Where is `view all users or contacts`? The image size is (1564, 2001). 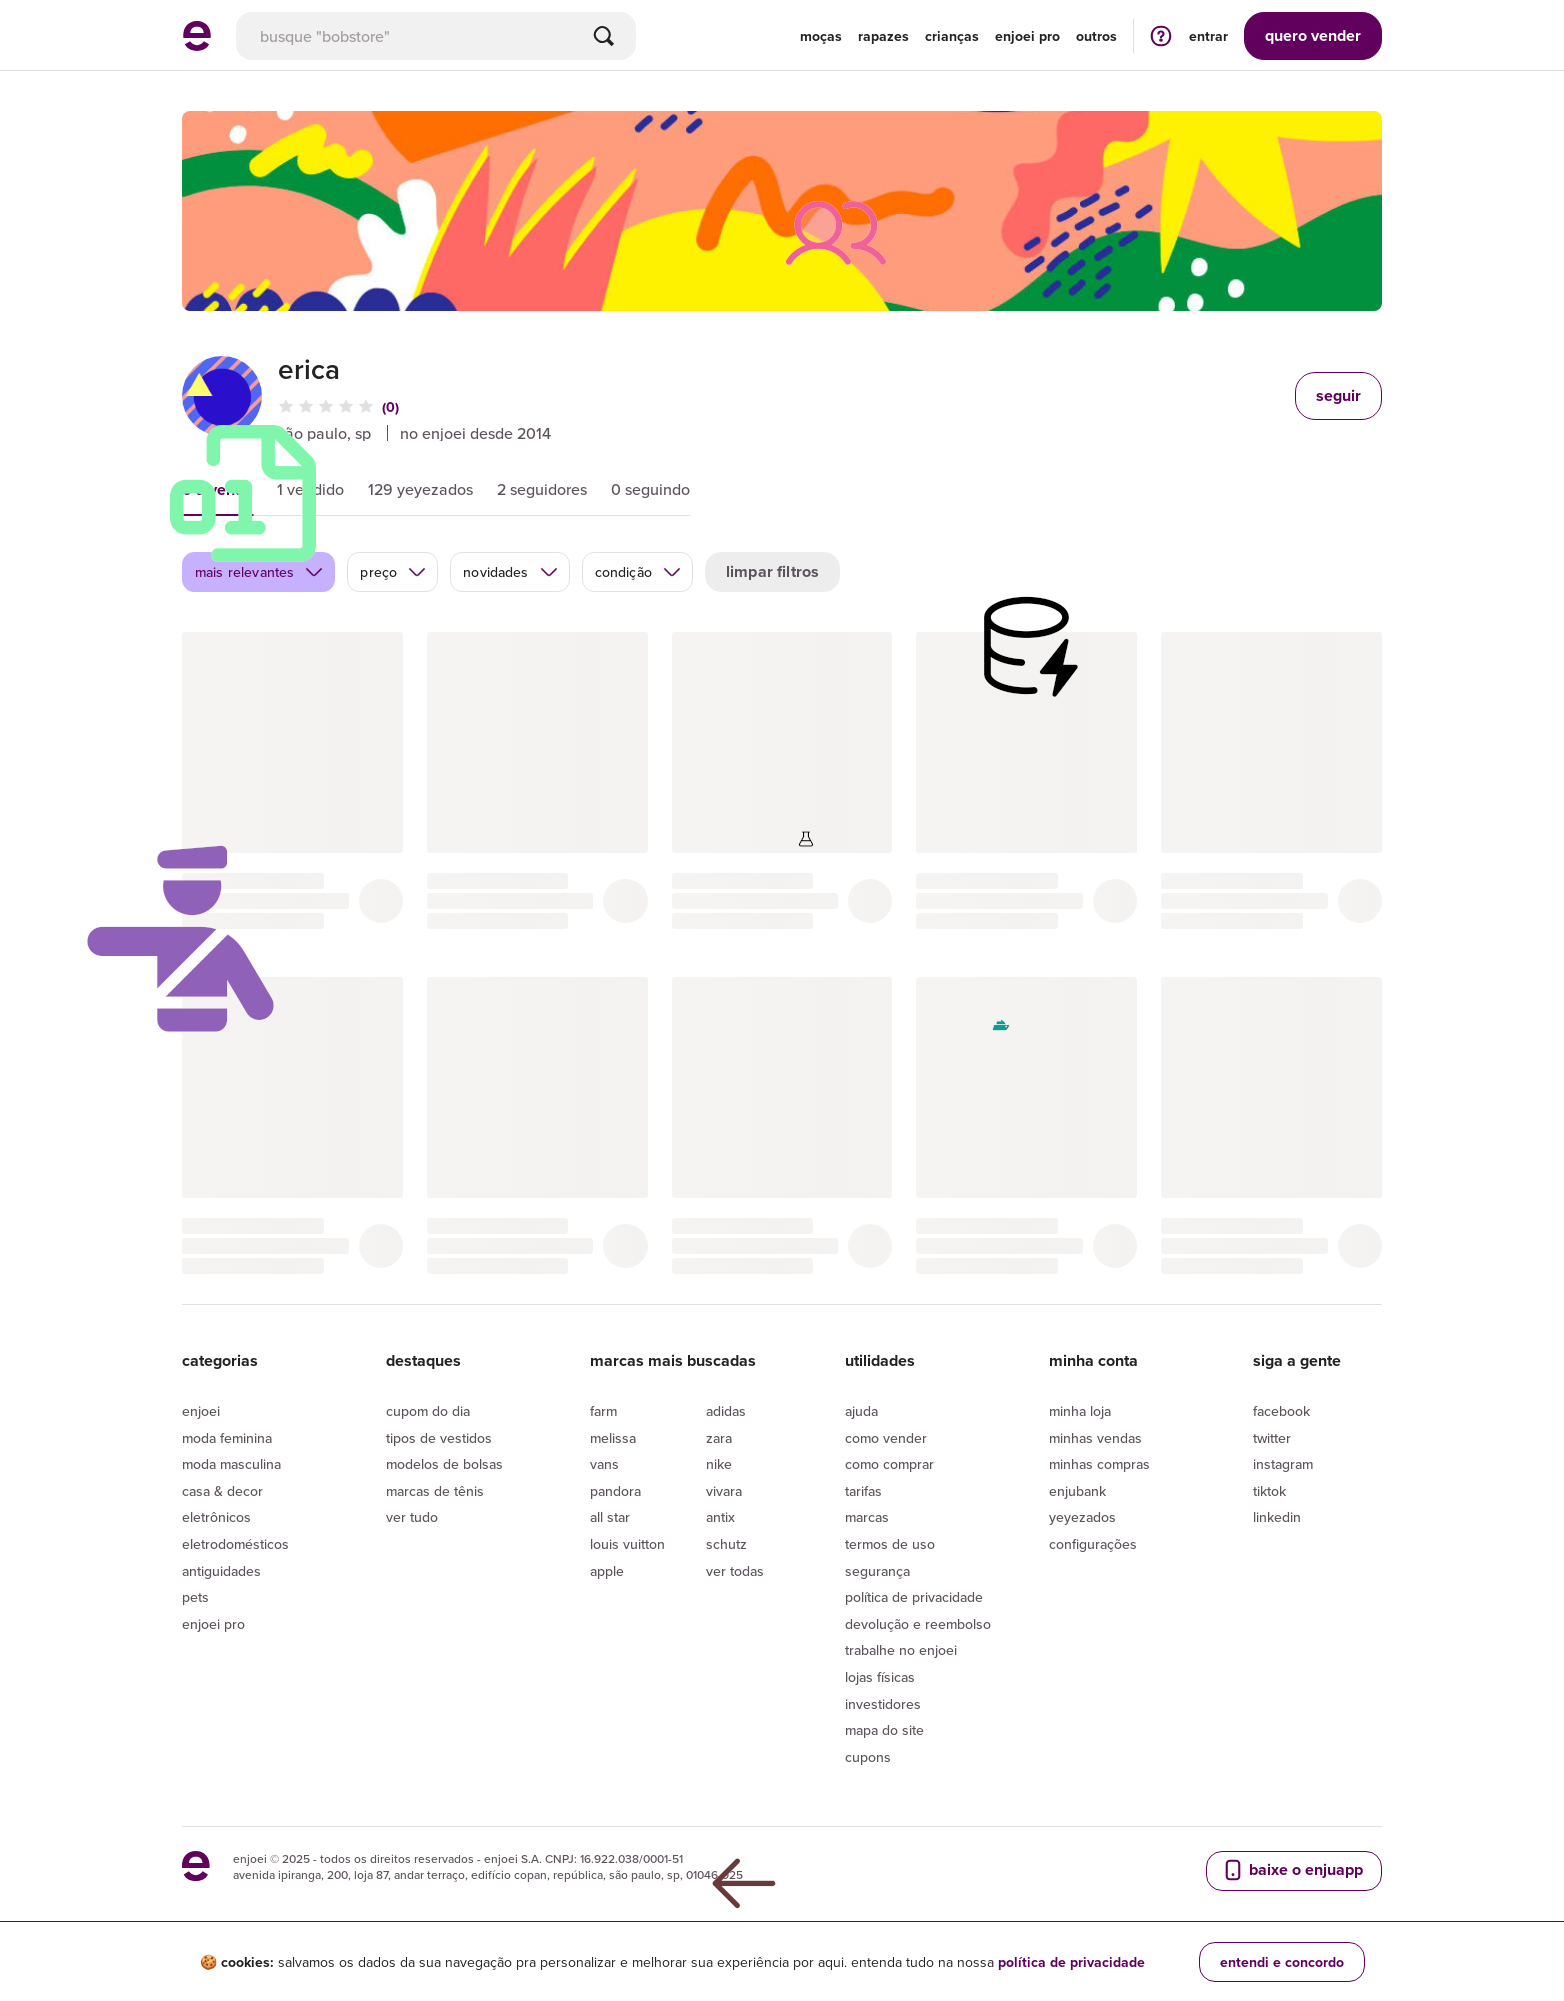 view all users or contacts is located at coordinates (836, 233).